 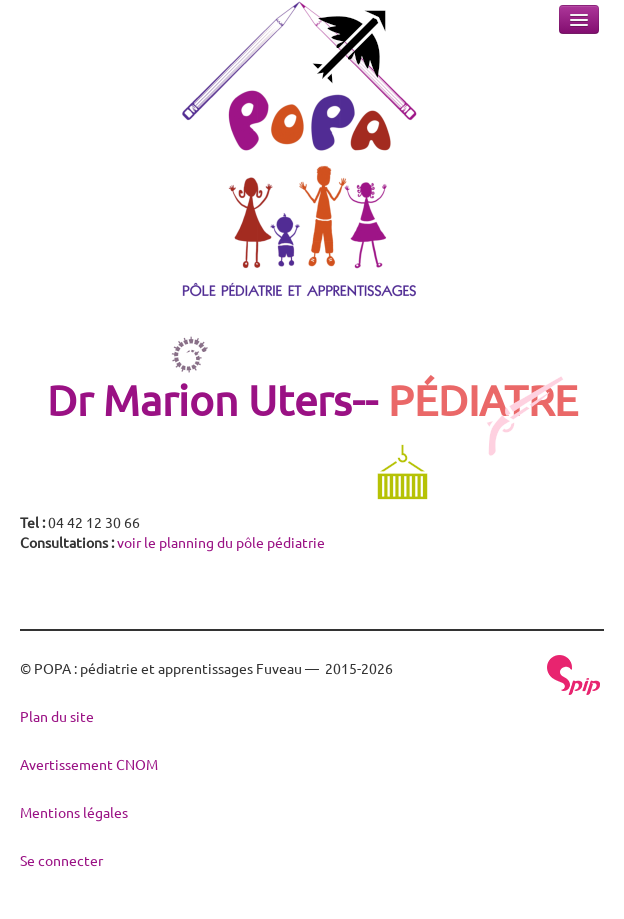 What do you see at coordinates (349, 47) in the screenshot?
I see `indicates a ranged weapon or archery skill` at bounding box center [349, 47].